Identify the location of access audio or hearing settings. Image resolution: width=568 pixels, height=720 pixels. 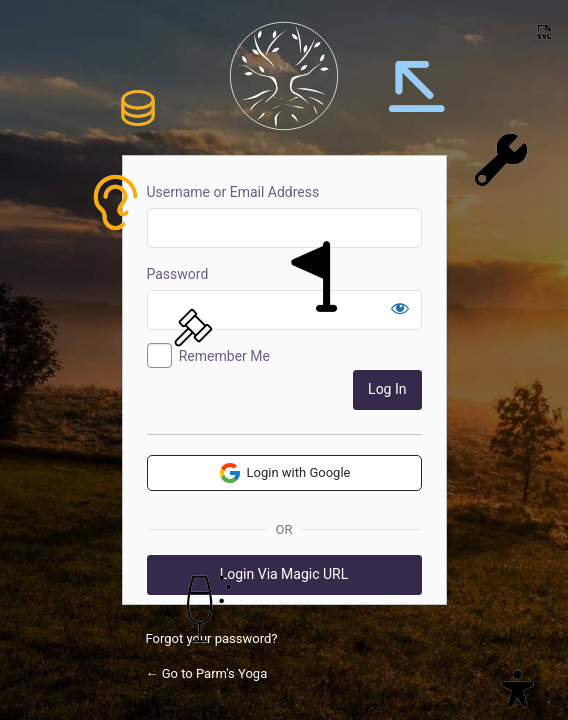
(115, 202).